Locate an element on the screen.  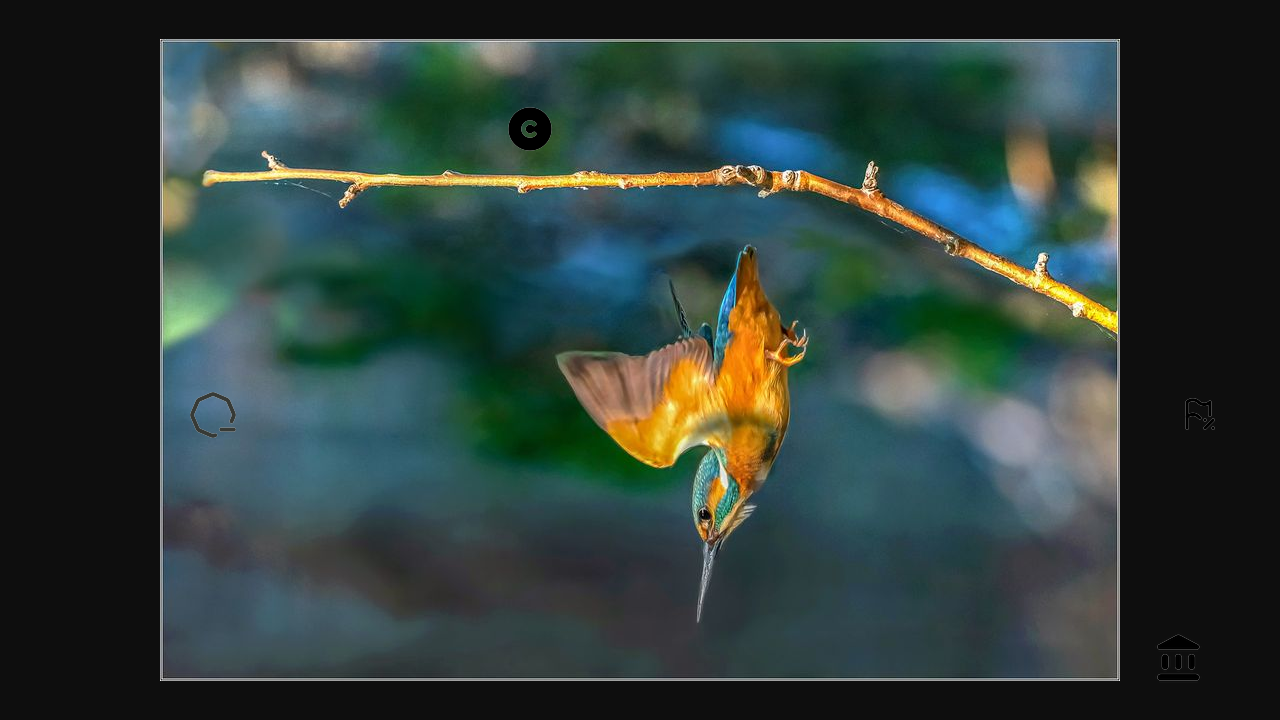
indicates copyrighted content is located at coordinates (530, 129).